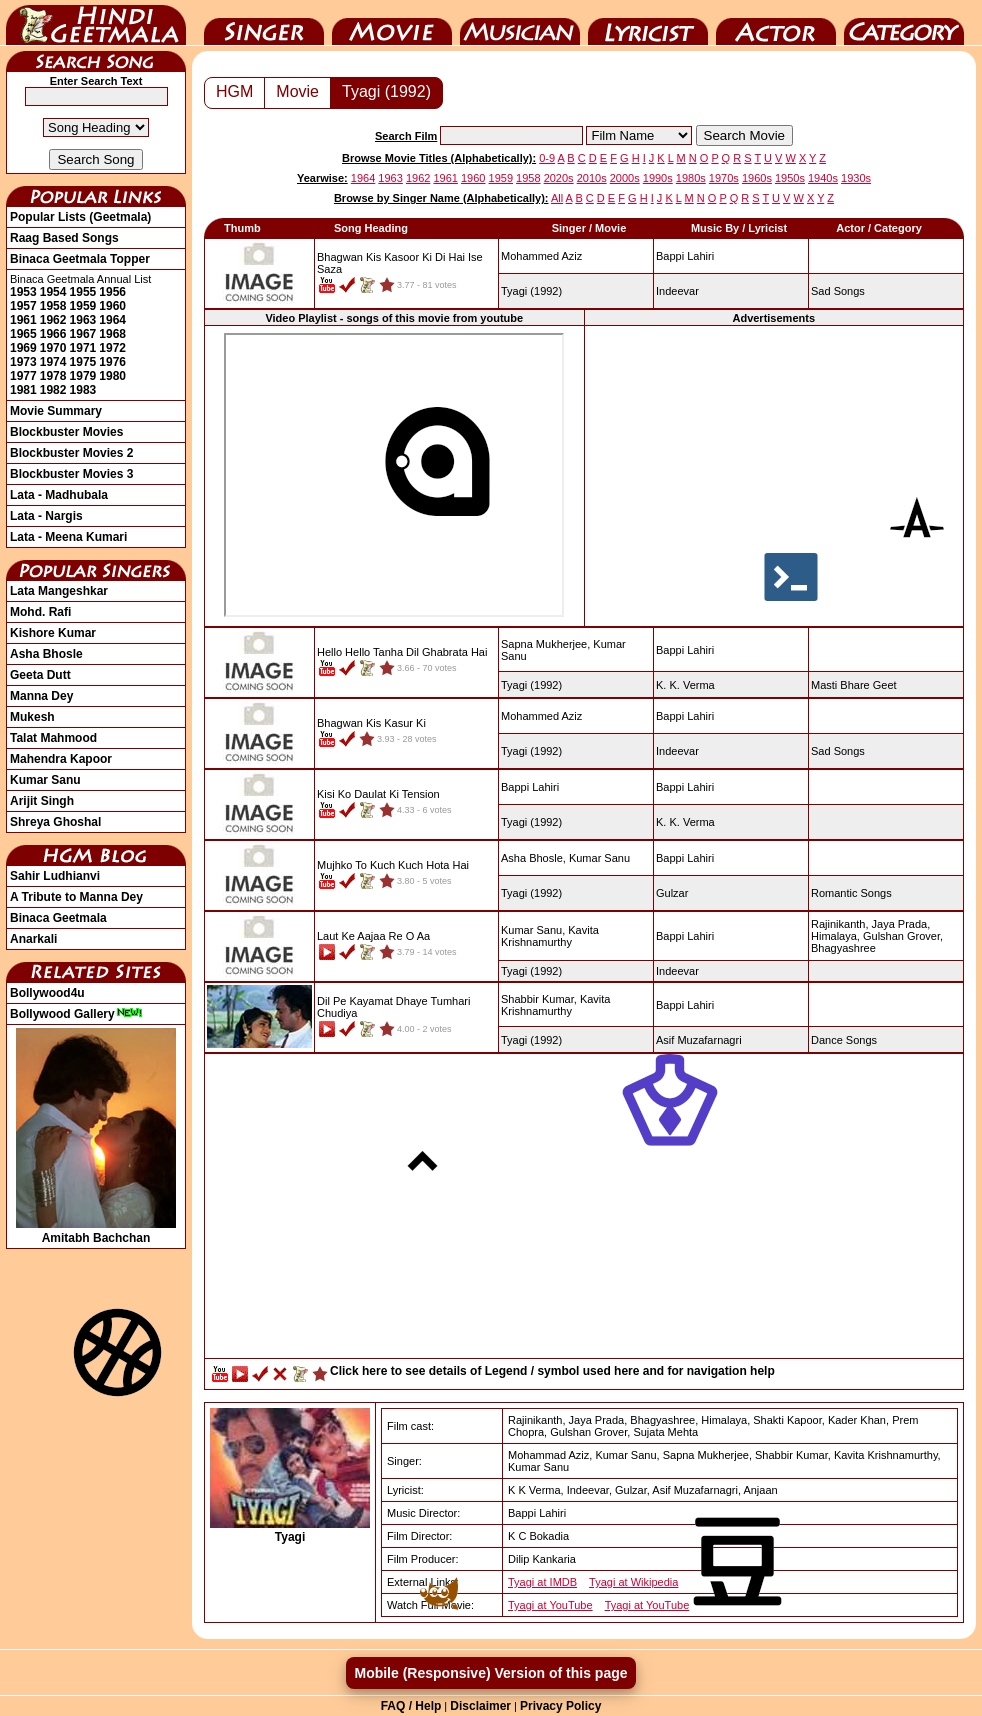 This screenshot has height=1716, width=982. What do you see at coordinates (422, 1161) in the screenshot?
I see `expand or collapse a dropdown menu` at bounding box center [422, 1161].